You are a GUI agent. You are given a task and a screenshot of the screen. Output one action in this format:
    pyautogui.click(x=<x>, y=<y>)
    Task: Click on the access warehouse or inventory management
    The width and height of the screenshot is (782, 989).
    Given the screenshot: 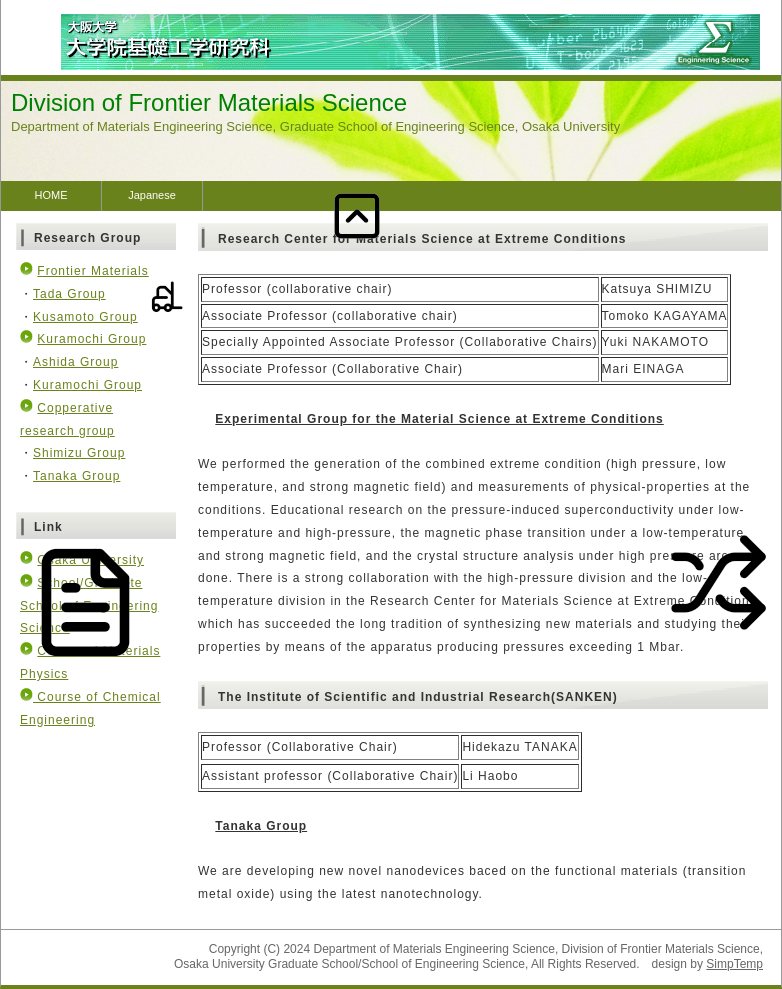 What is the action you would take?
    pyautogui.click(x=166, y=297)
    